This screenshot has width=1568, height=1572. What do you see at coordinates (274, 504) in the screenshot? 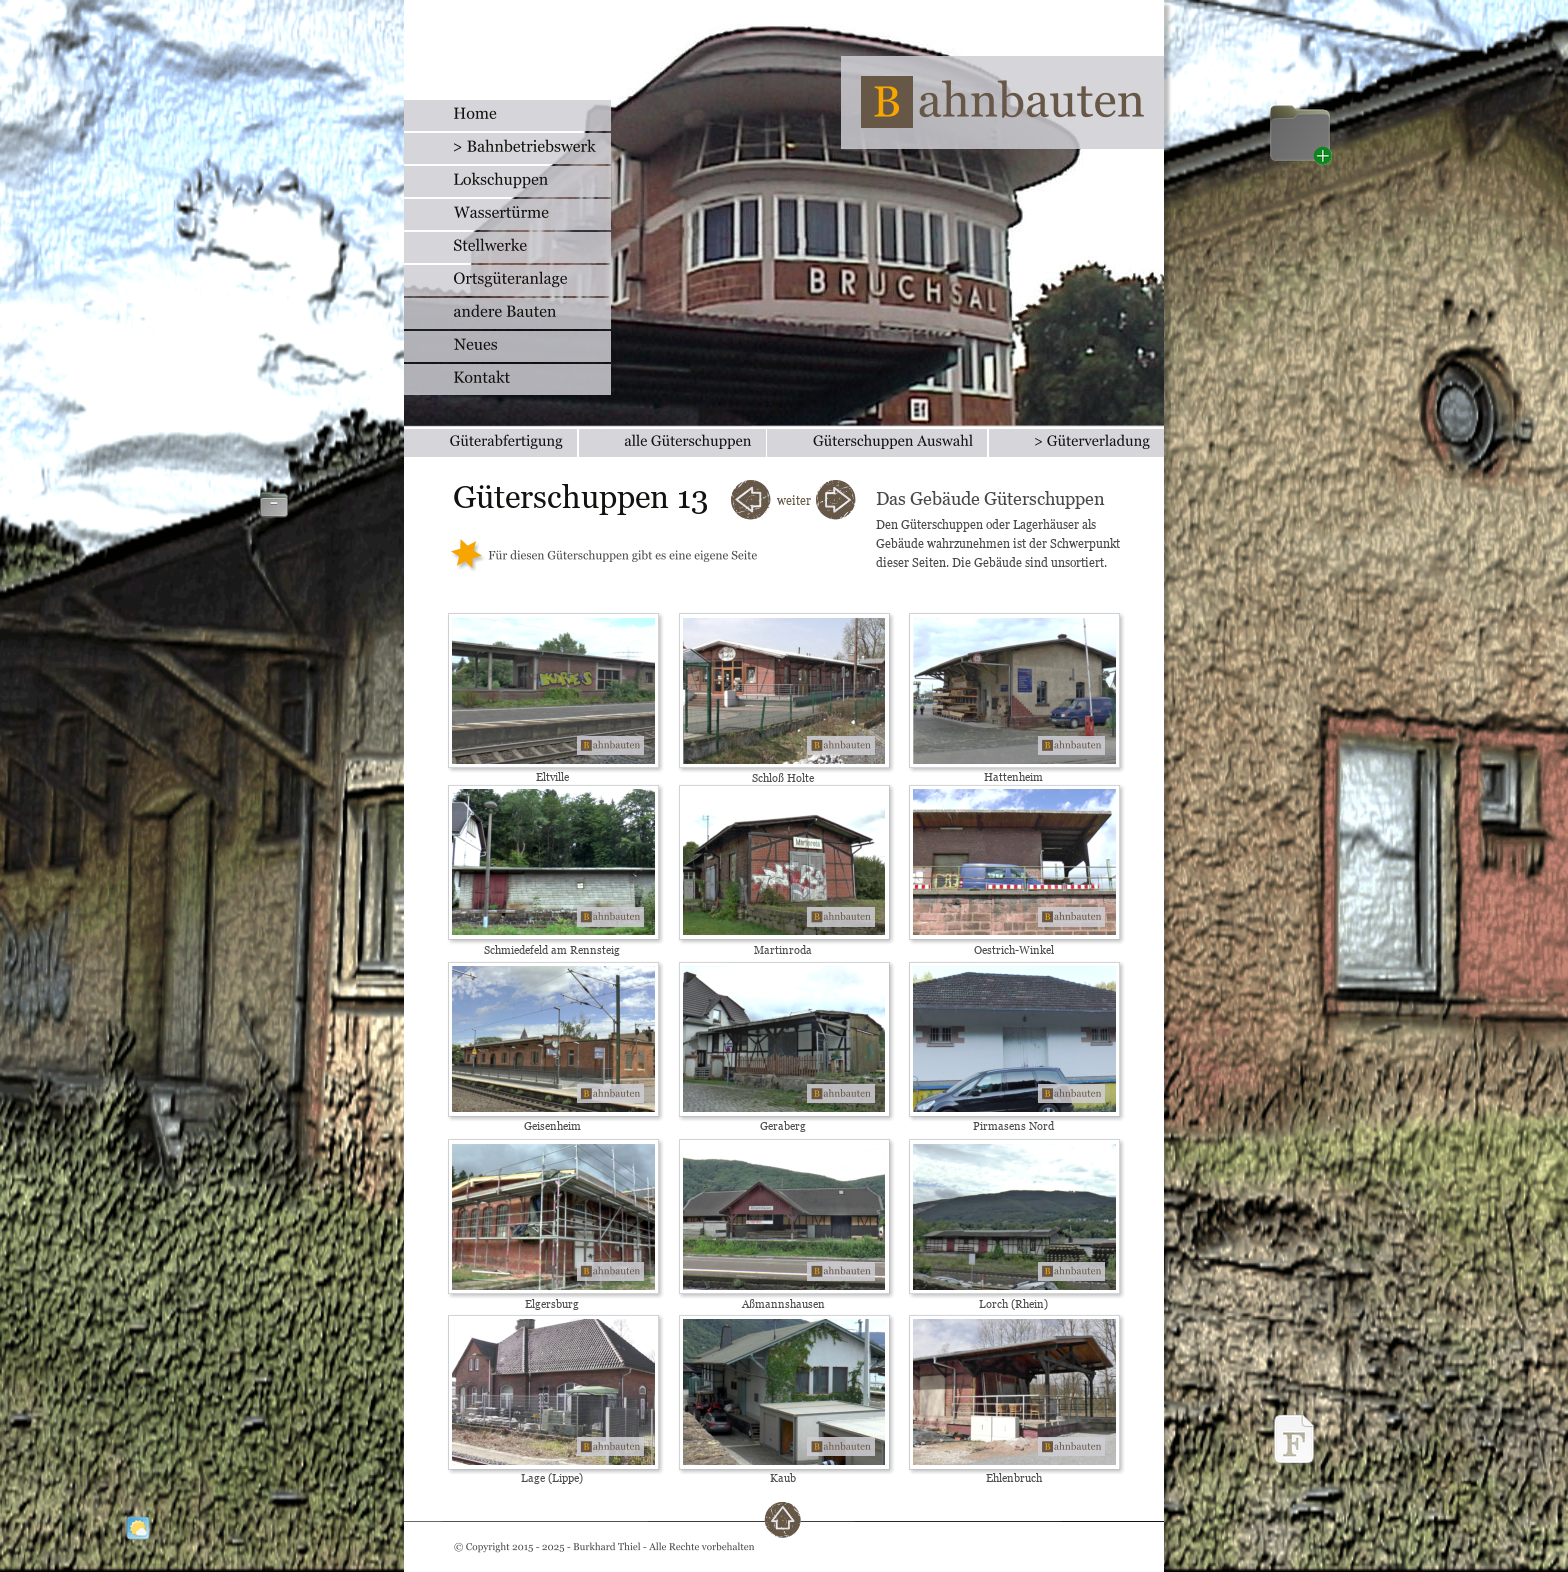
I see `open the file manager` at bounding box center [274, 504].